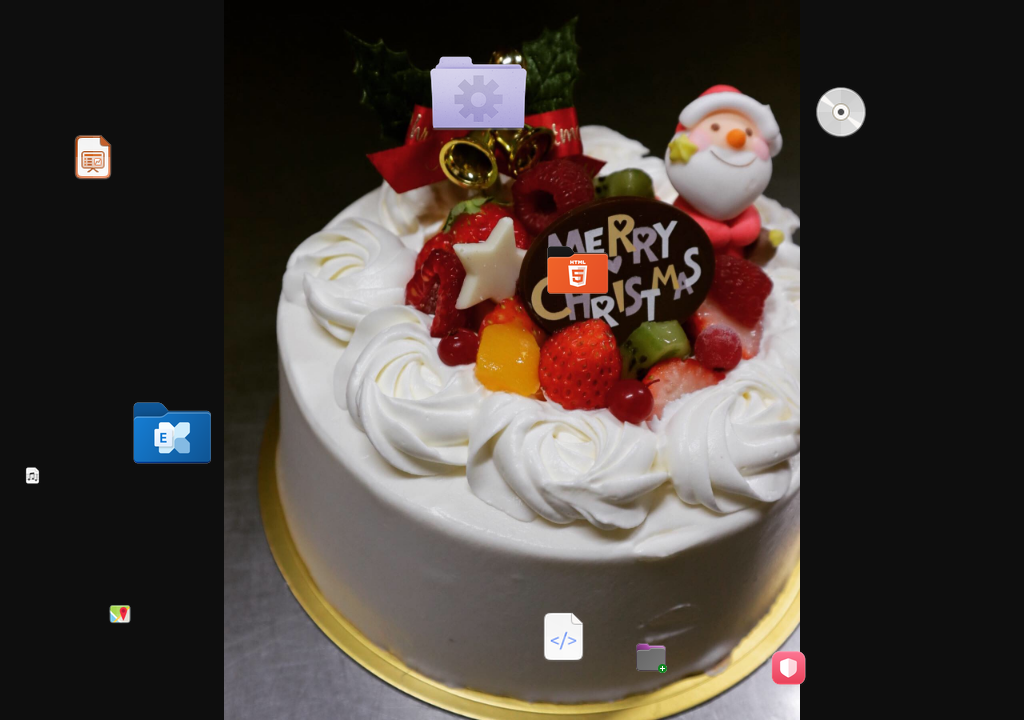 This screenshot has width=1024, height=720. Describe the element at coordinates (478, 91) in the screenshot. I see `access system settings or preferences folder` at that location.